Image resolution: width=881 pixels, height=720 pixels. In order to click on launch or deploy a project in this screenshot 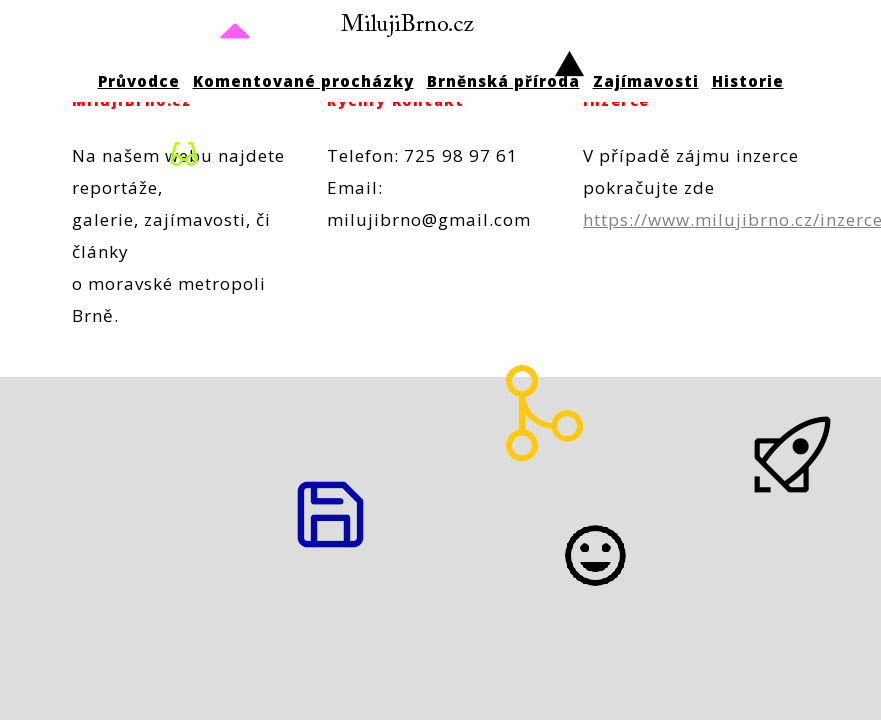, I will do `click(792, 454)`.